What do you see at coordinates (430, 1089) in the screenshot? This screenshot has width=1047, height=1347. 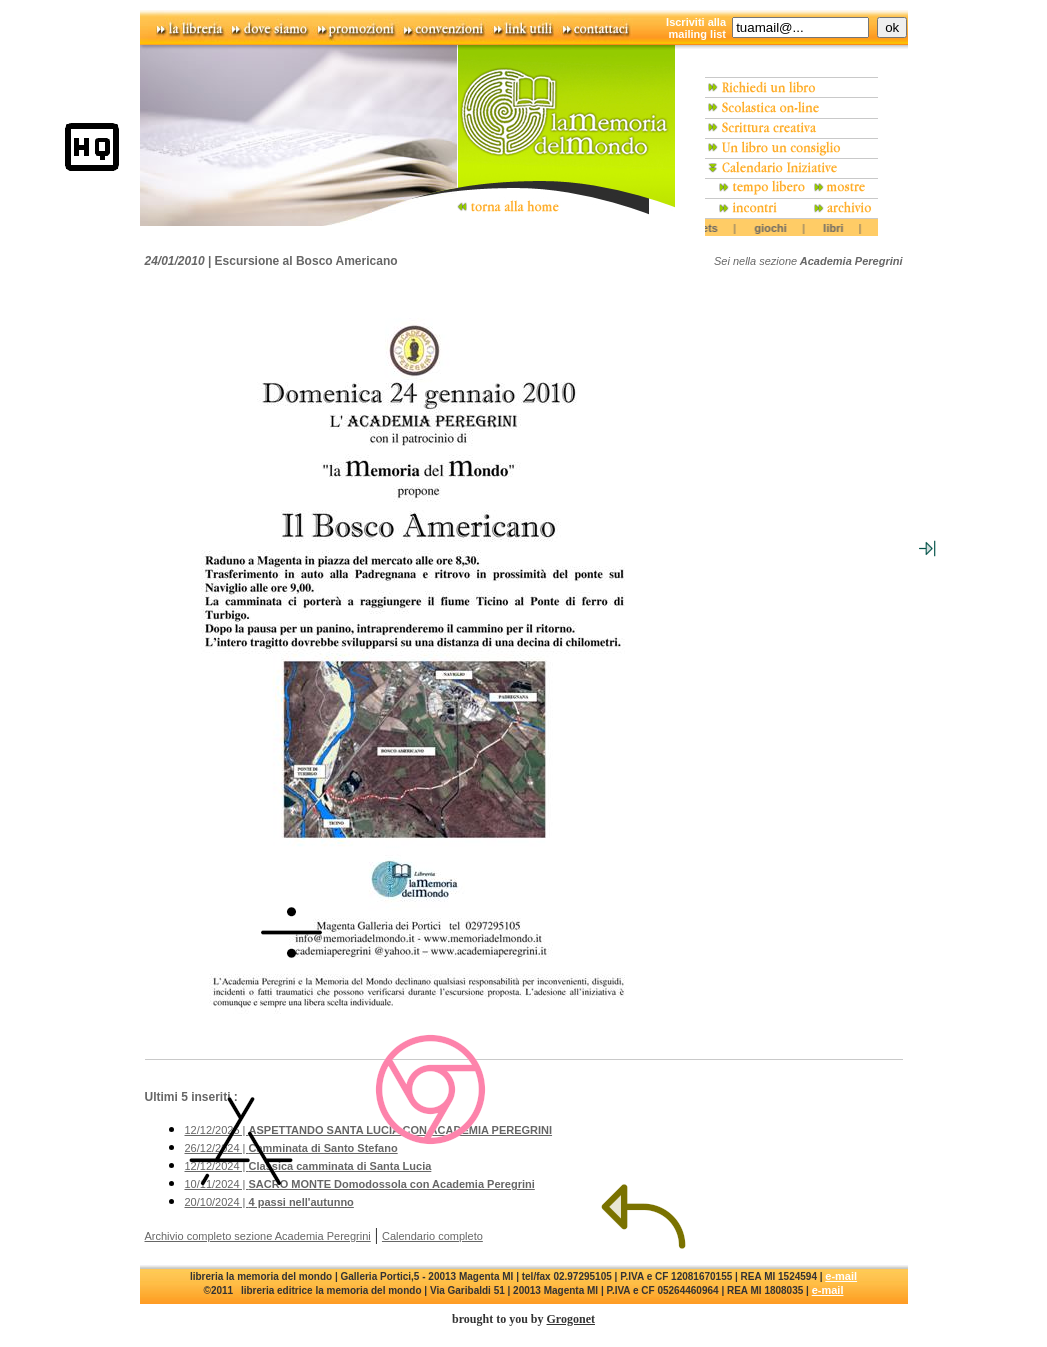 I see `open google chrome browser` at bounding box center [430, 1089].